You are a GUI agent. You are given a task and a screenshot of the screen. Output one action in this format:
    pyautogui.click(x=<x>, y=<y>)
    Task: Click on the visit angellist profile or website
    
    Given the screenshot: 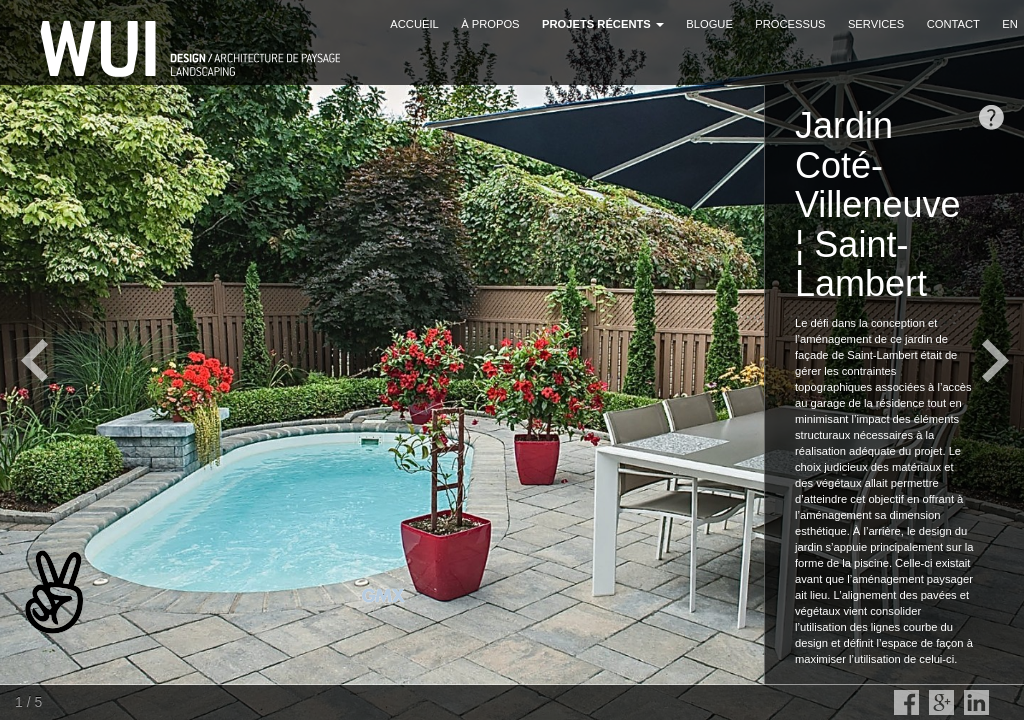 What is the action you would take?
    pyautogui.click(x=54, y=592)
    